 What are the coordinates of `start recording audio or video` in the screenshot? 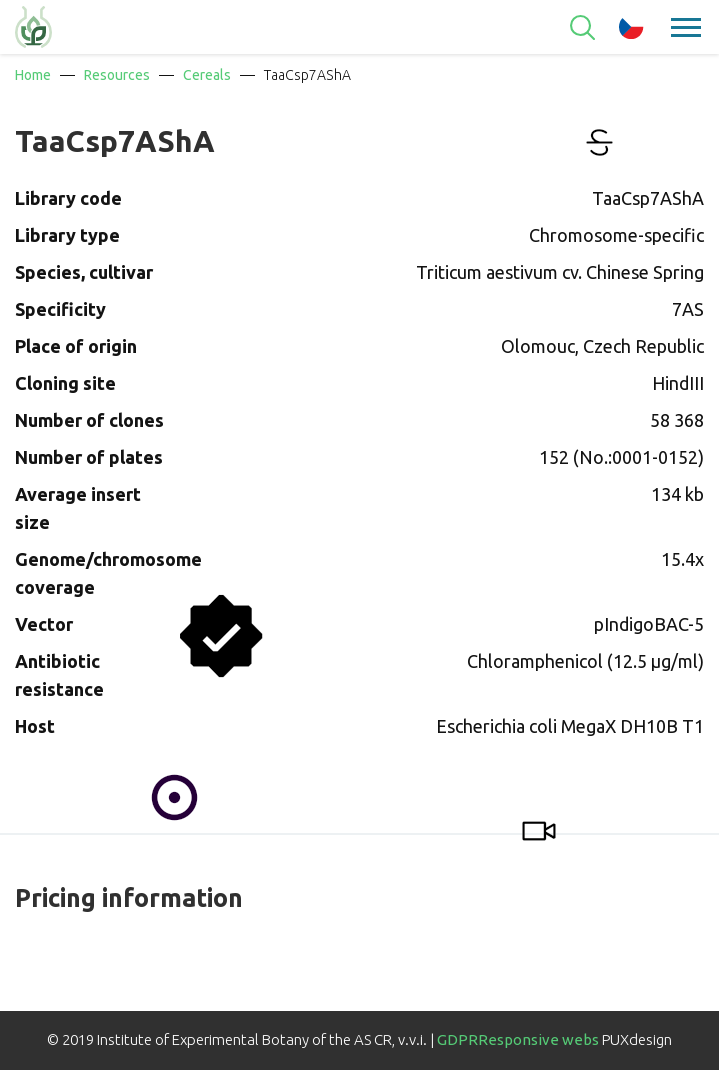 It's located at (174, 797).